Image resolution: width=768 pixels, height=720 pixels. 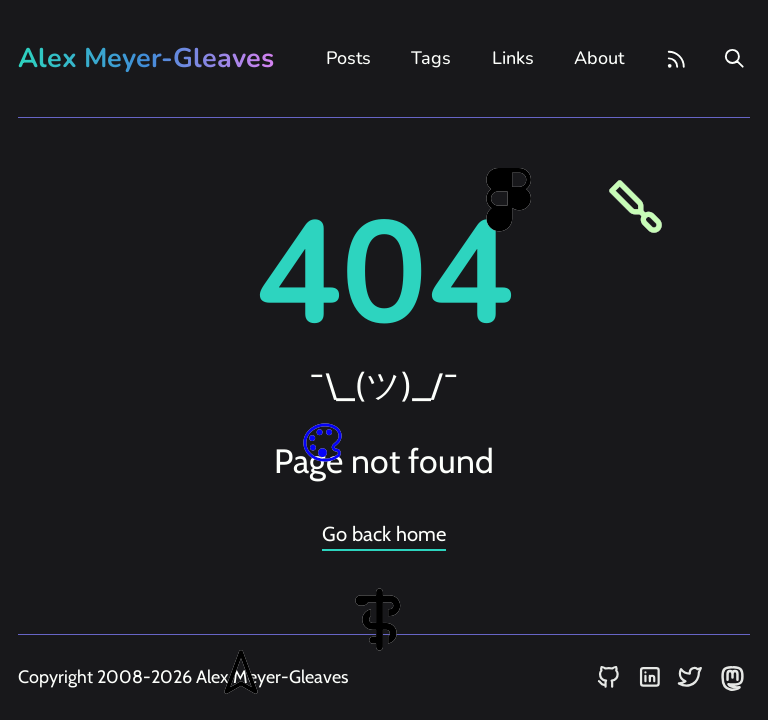 I want to click on access sculpting or carving tools, so click(x=635, y=206).